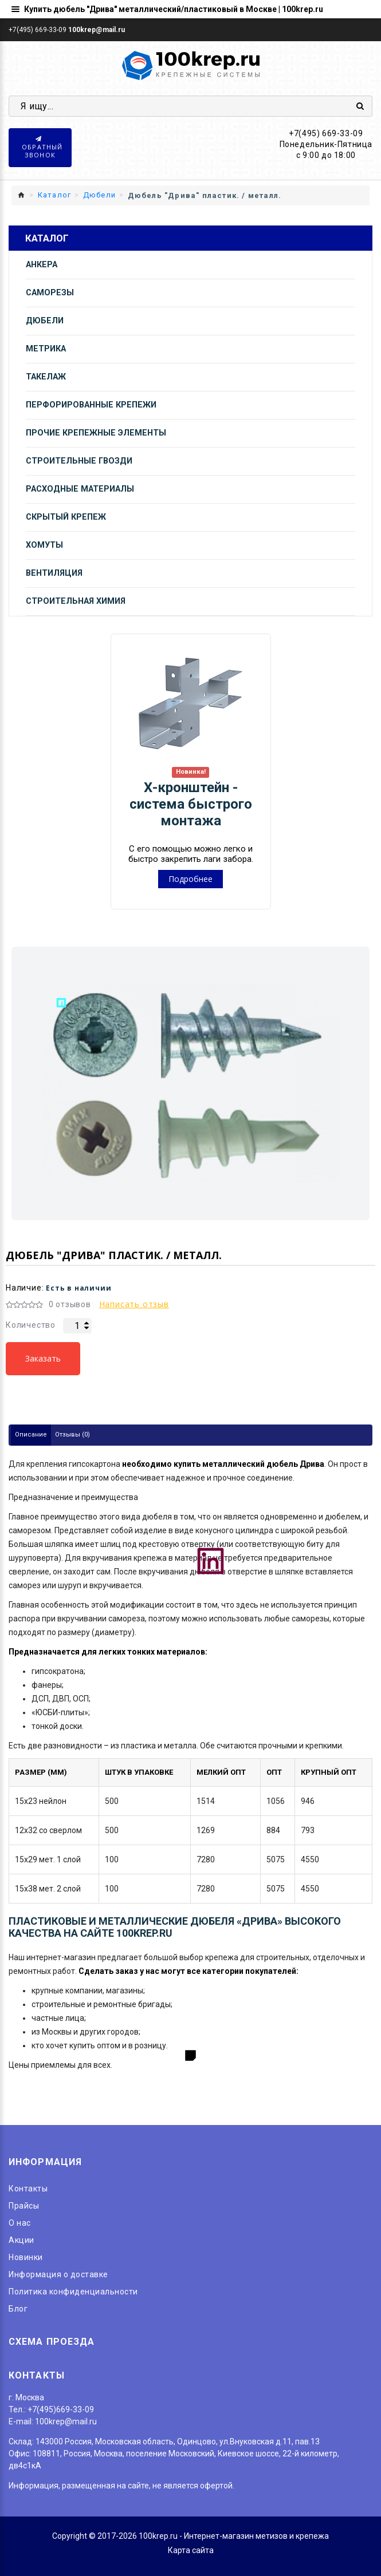 The image size is (381, 2576). Describe the element at coordinates (190, 2055) in the screenshot. I see `create a new sticky note` at that location.